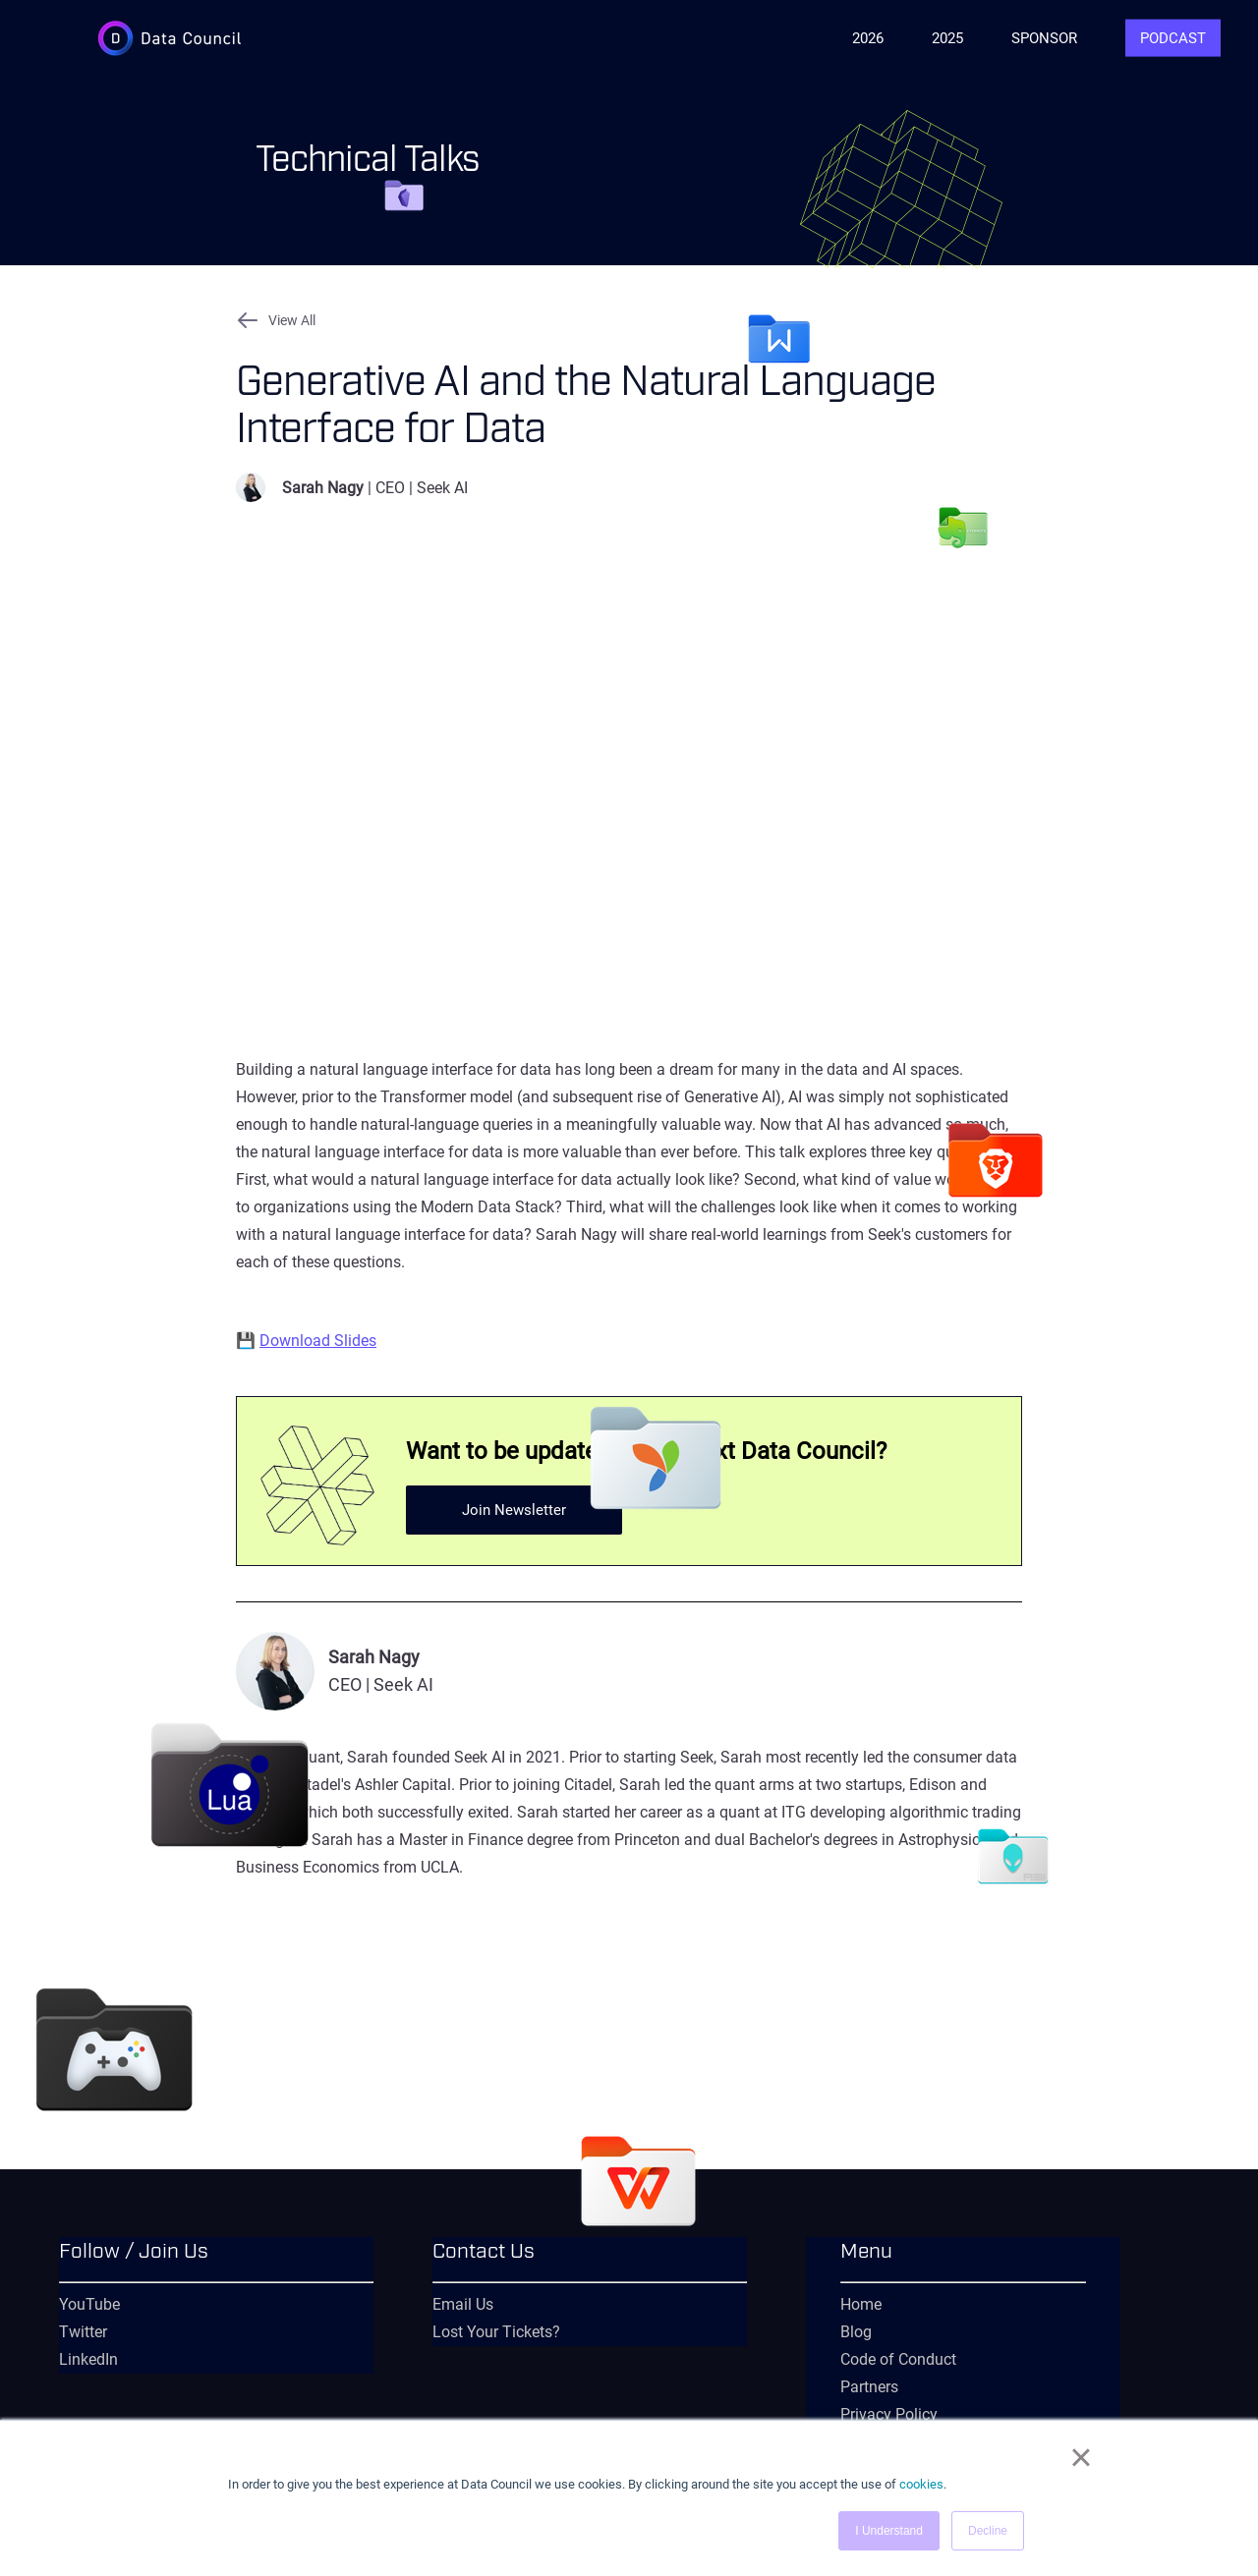 The image size is (1258, 2576). Describe the element at coordinates (655, 1461) in the screenshot. I see `open yii2 framework project folder` at that location.